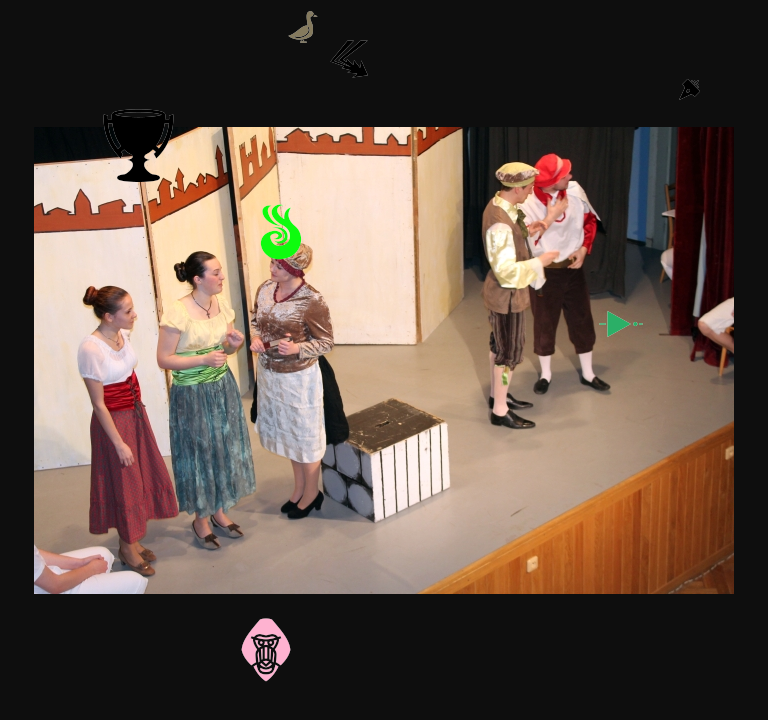 This screenshot has height=720, width=768. I want to click on redirect or reroute an action, so click(349, 59).